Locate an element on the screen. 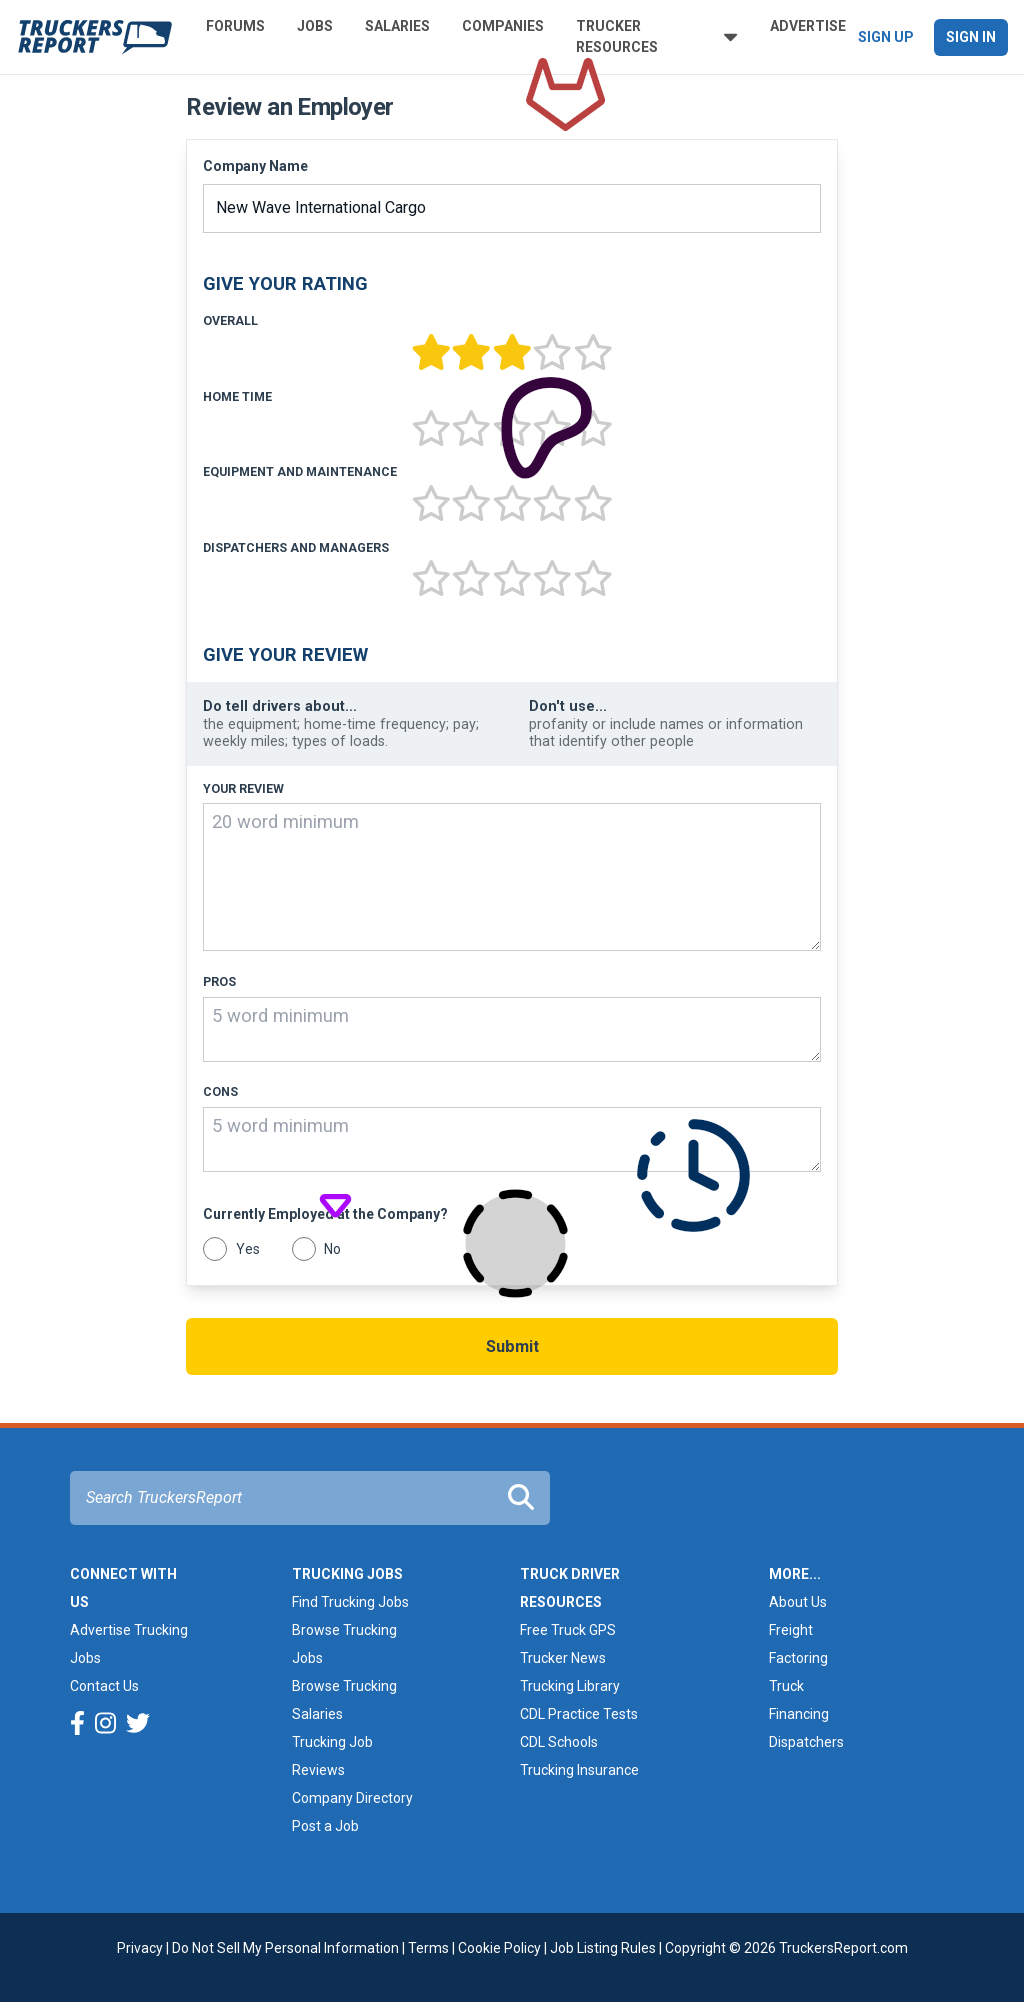  open GitLab repository is located at coordinates (565, 94).